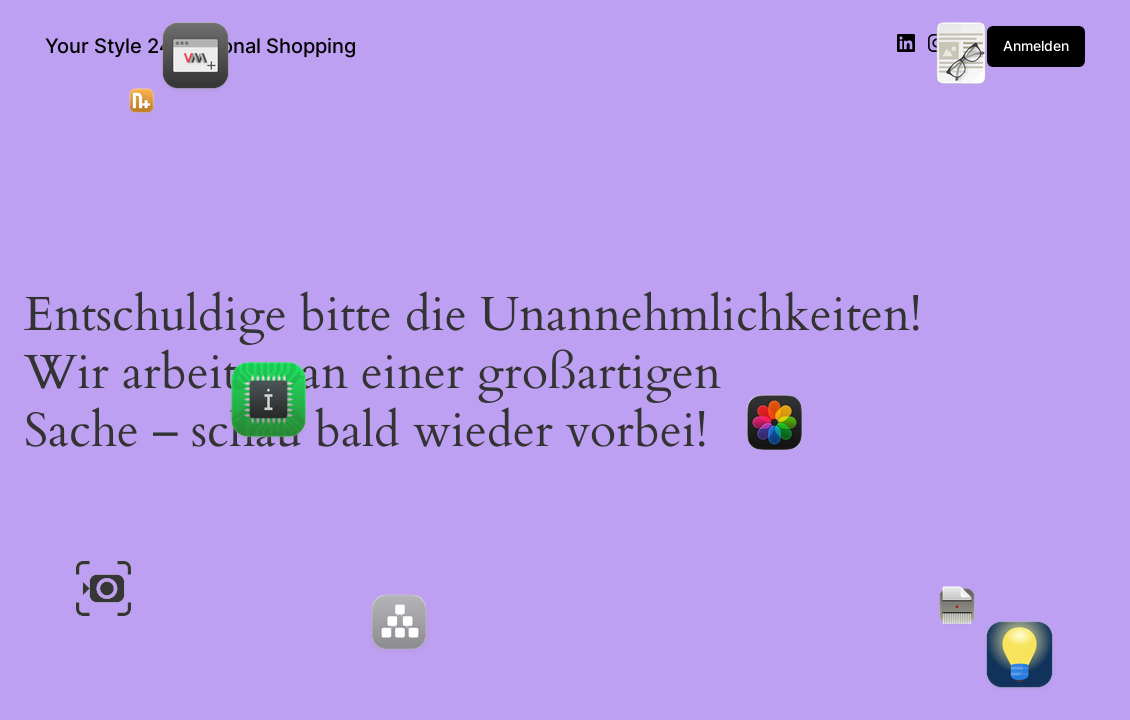 The image size is (1130, 720). Describe the element at coordinates (399, 623) in the screenshot. I see `view connected devices hierarchy` at that location.